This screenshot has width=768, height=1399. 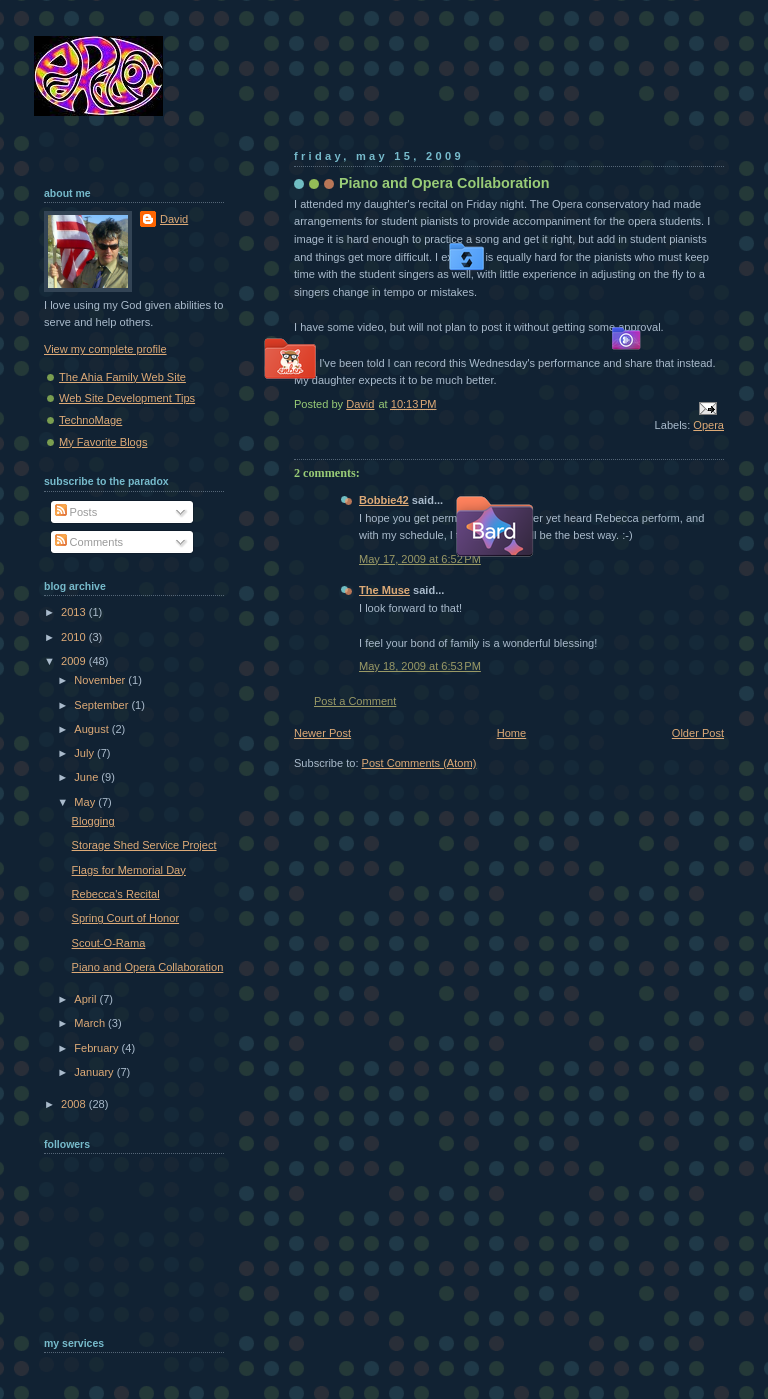 I want to click on folder containing solidity smart contract files, so click(x=466, y=257).